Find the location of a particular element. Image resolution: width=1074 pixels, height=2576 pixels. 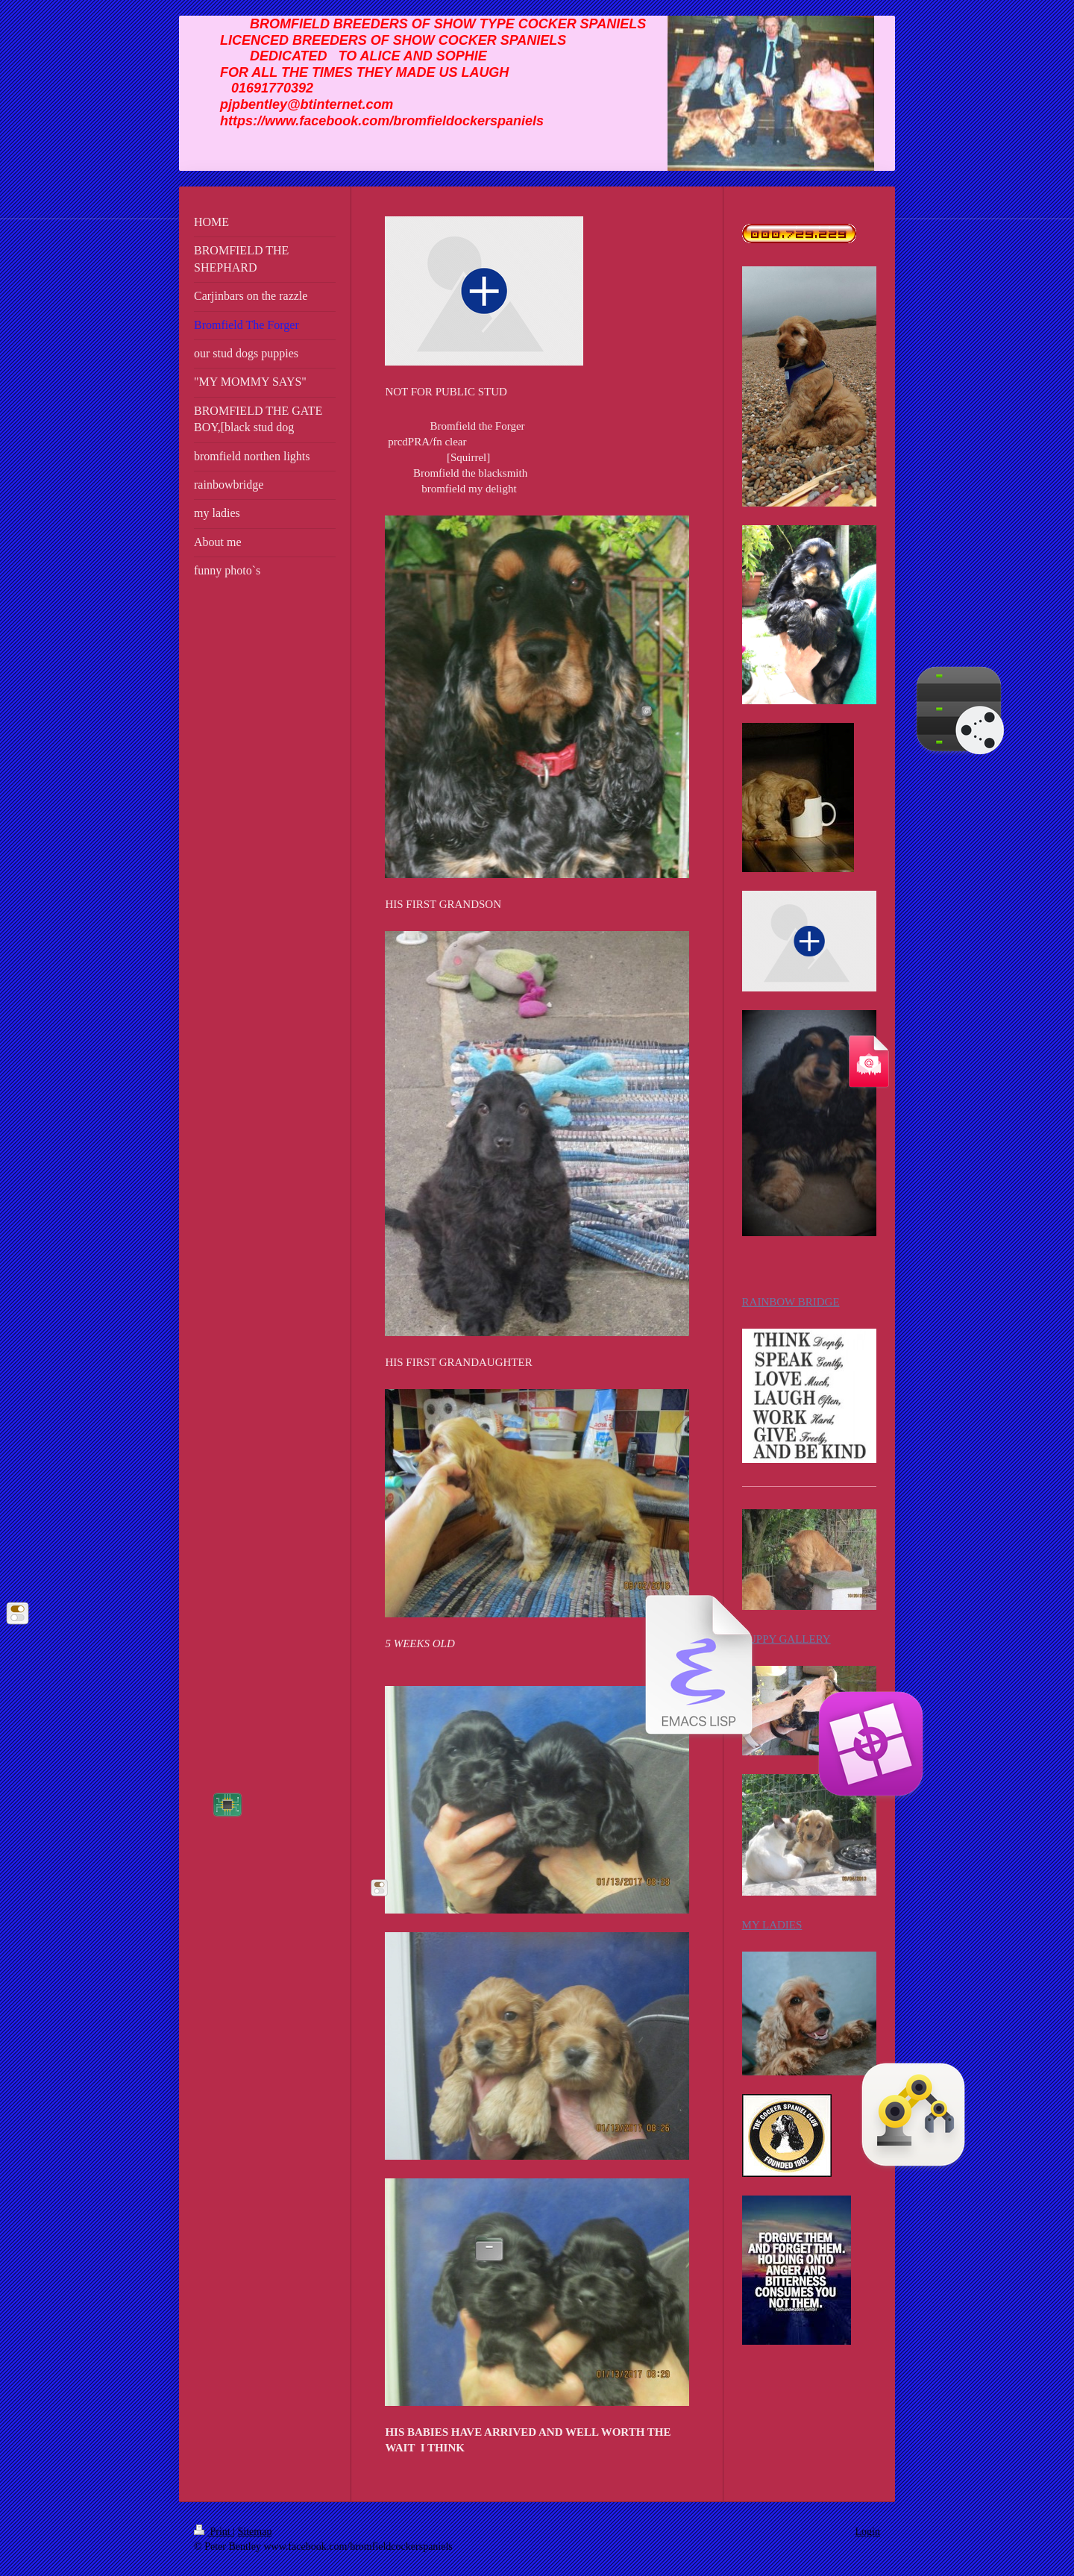

open freeform app for brainstorming and sketching is located at coordinates (647, 711).